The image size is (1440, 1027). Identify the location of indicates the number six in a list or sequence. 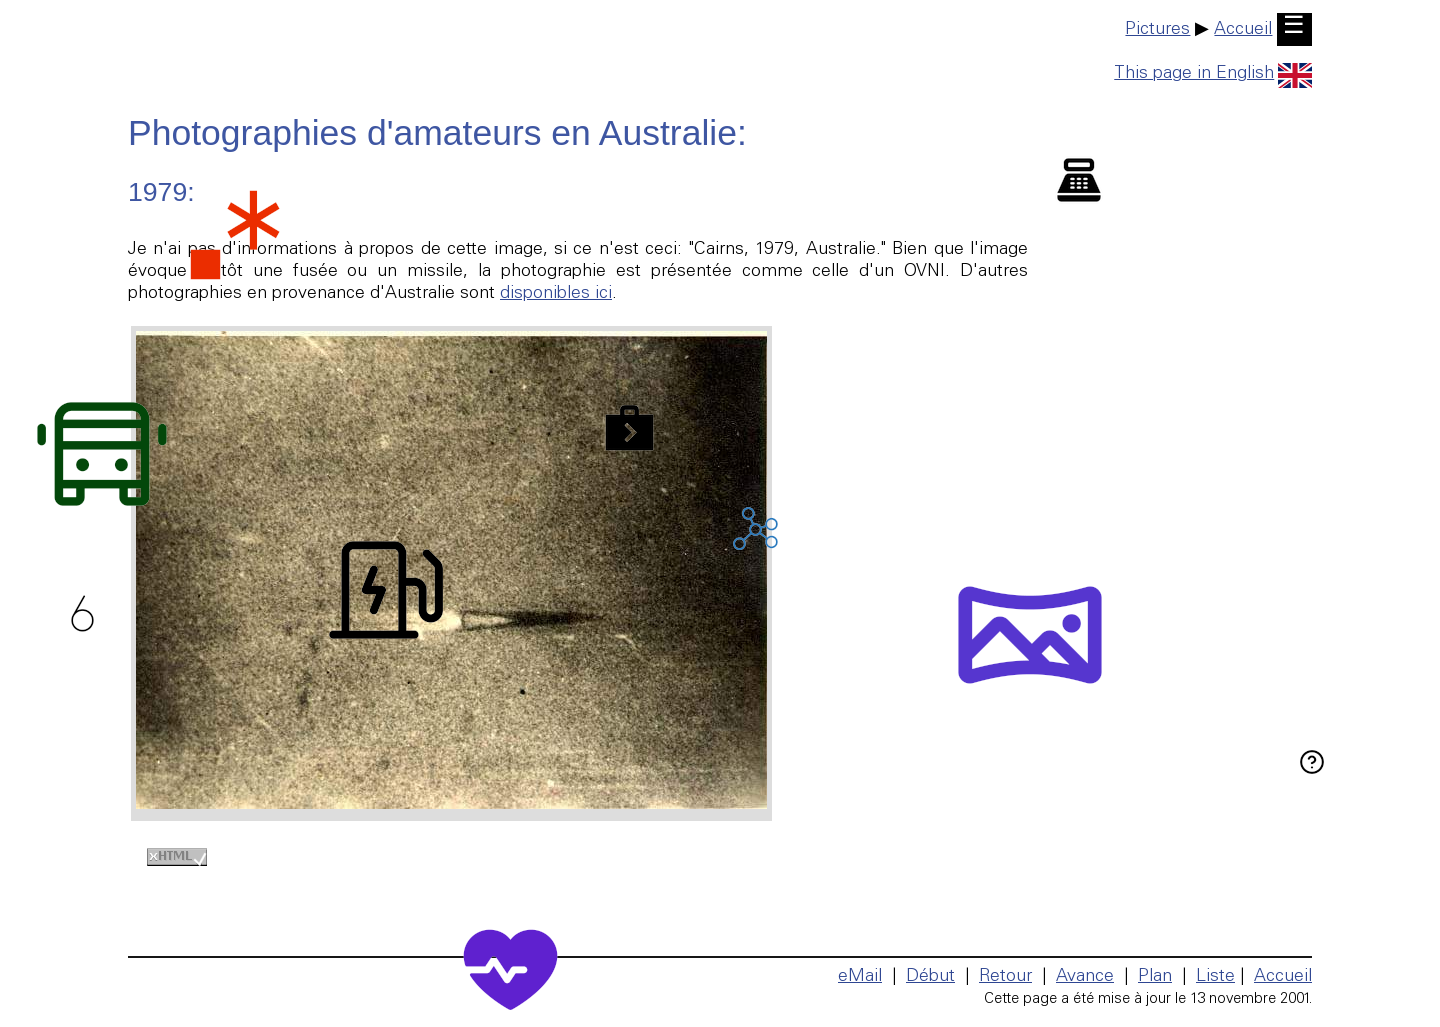
(82, 613).